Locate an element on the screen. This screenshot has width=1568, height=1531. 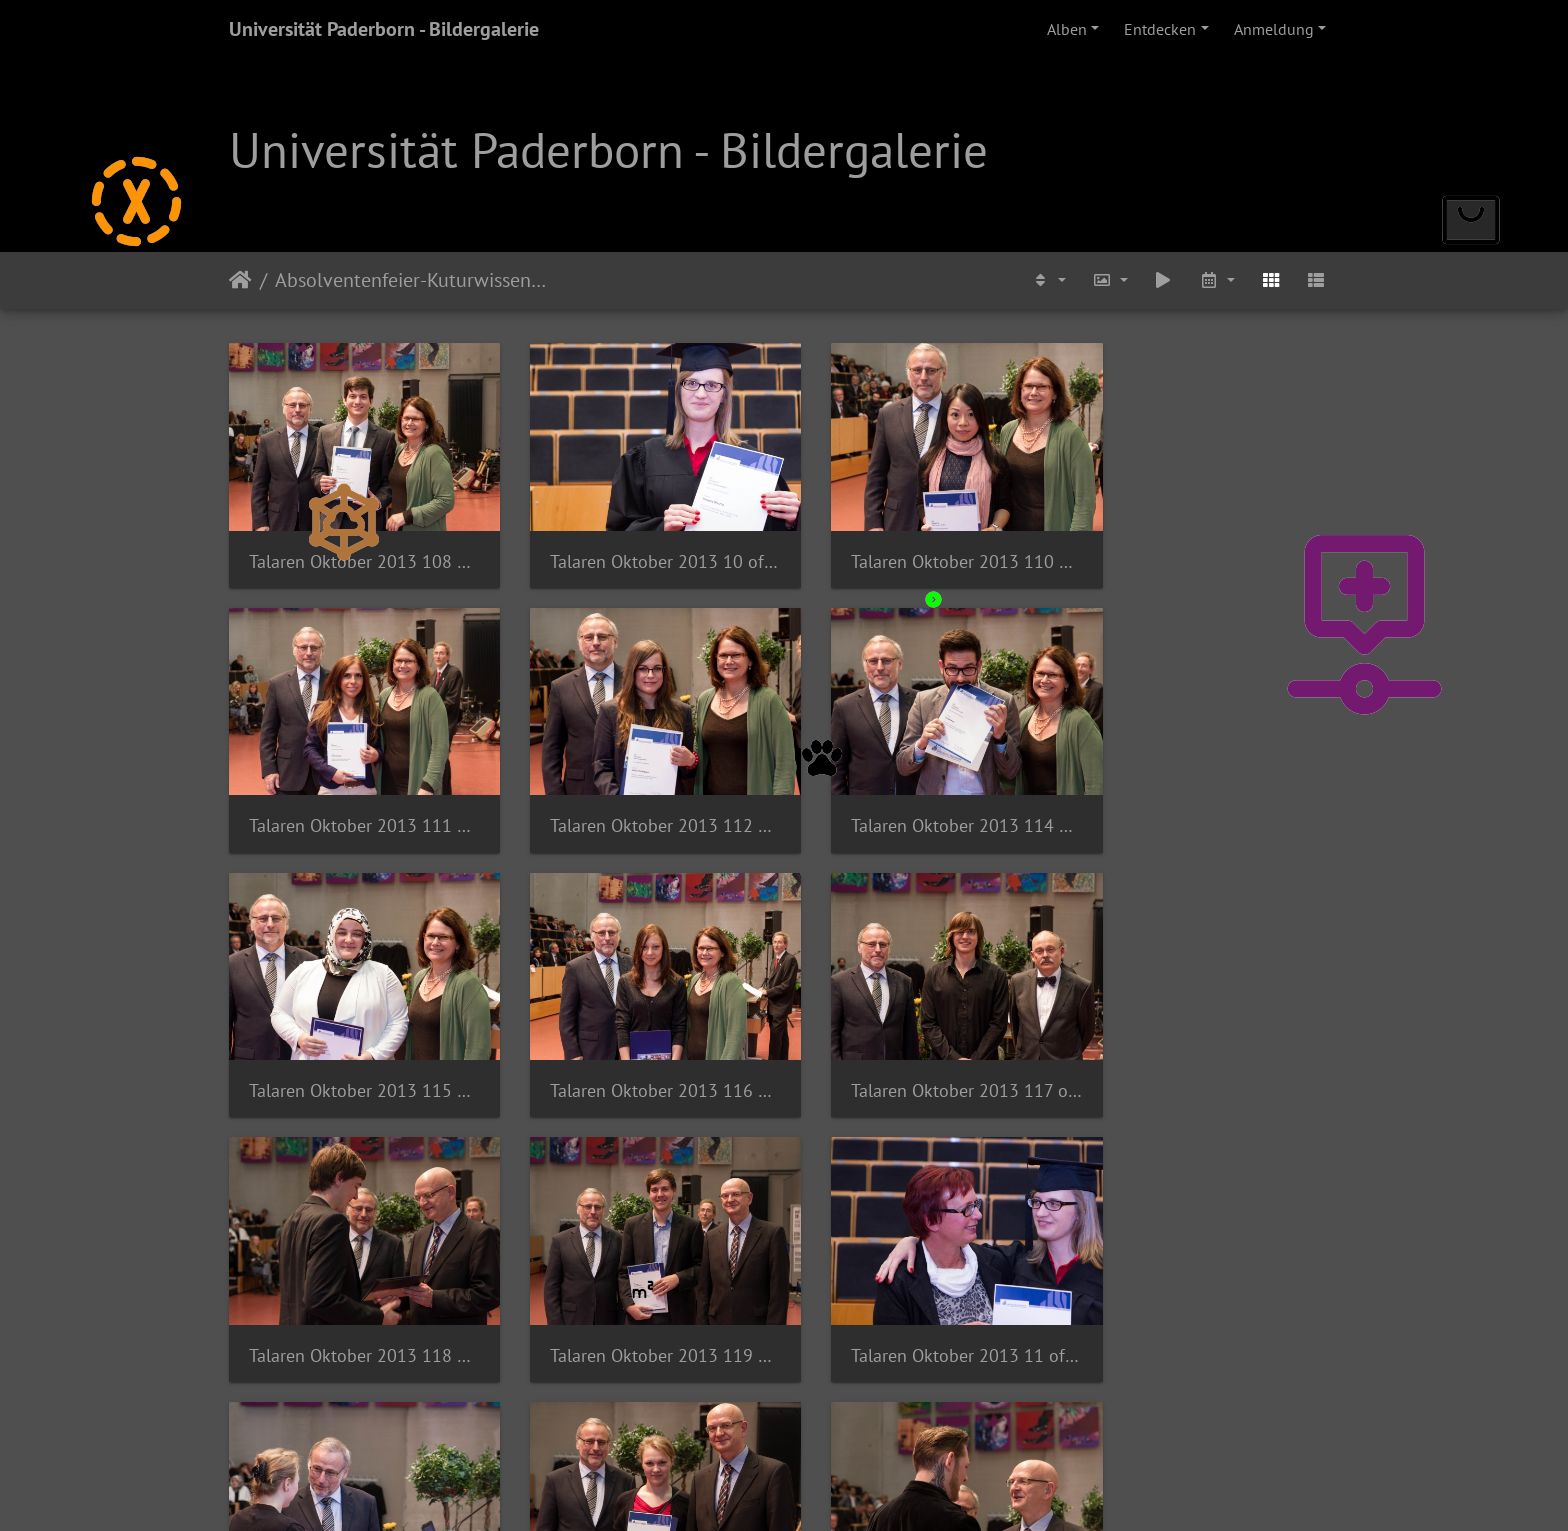
storj decentralized cloud storage logo is located at coordinates (344, 522).